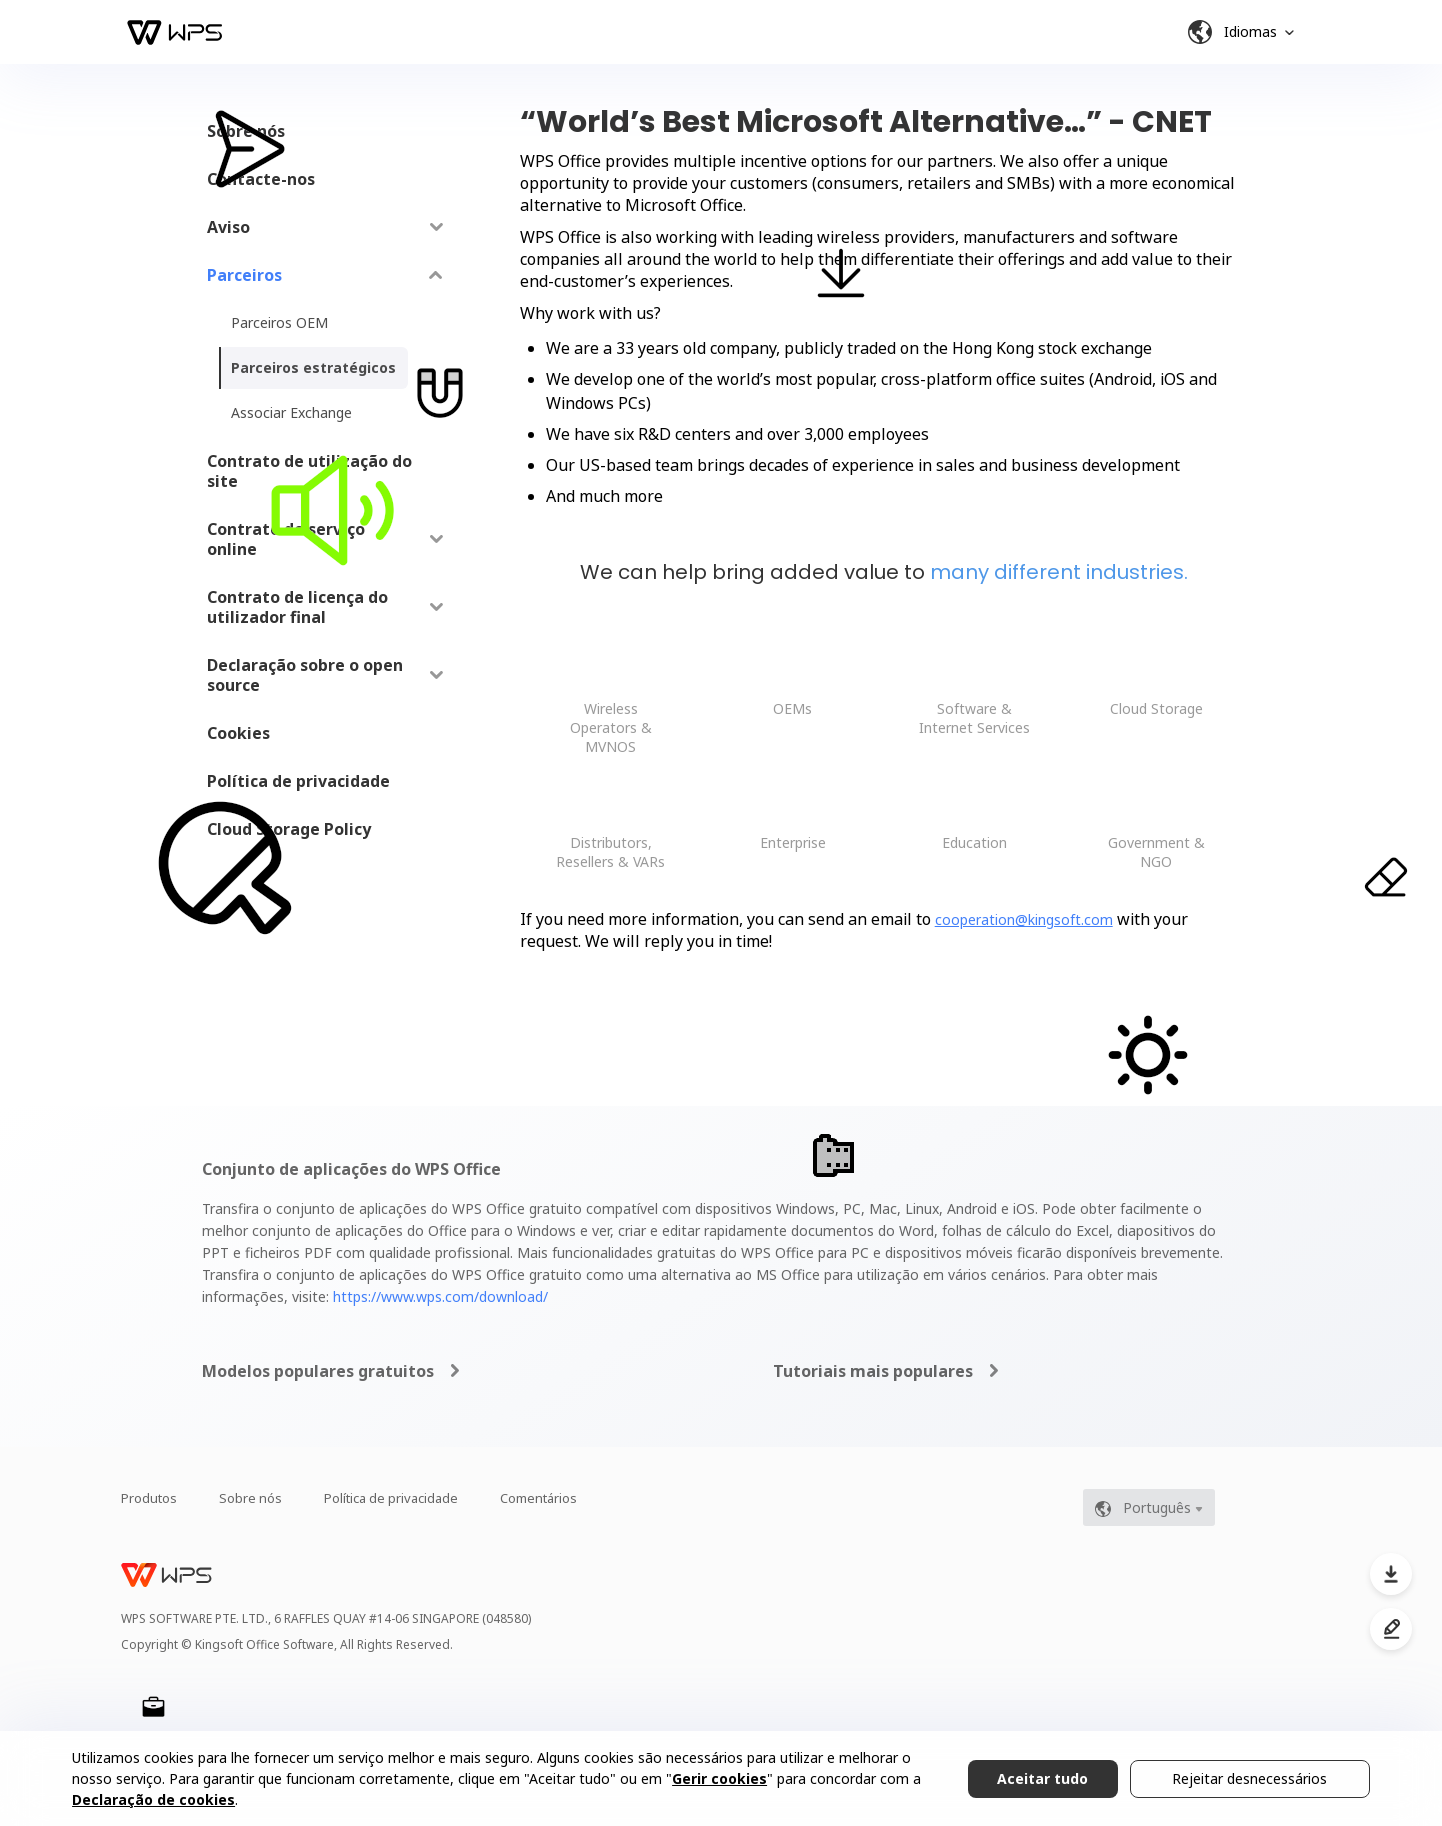 Image resolution: width=1442 pixels, height=1826 pixels. Describe the element at coordinates (330, 510) in the screenshot. I see `volume is set to high` at that location.